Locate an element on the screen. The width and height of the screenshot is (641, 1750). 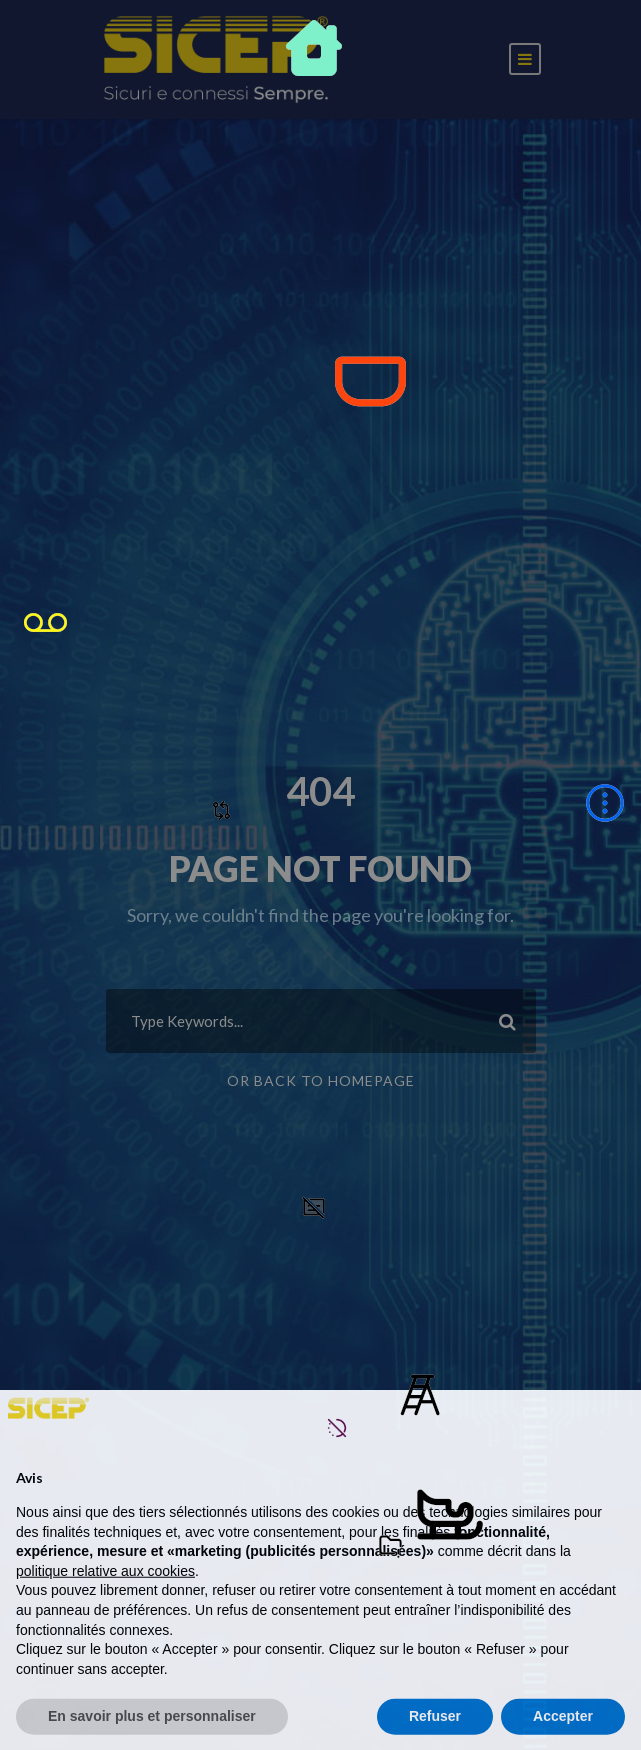
seasonal holiday theme or decoration is located at coordinates (448, 1514).